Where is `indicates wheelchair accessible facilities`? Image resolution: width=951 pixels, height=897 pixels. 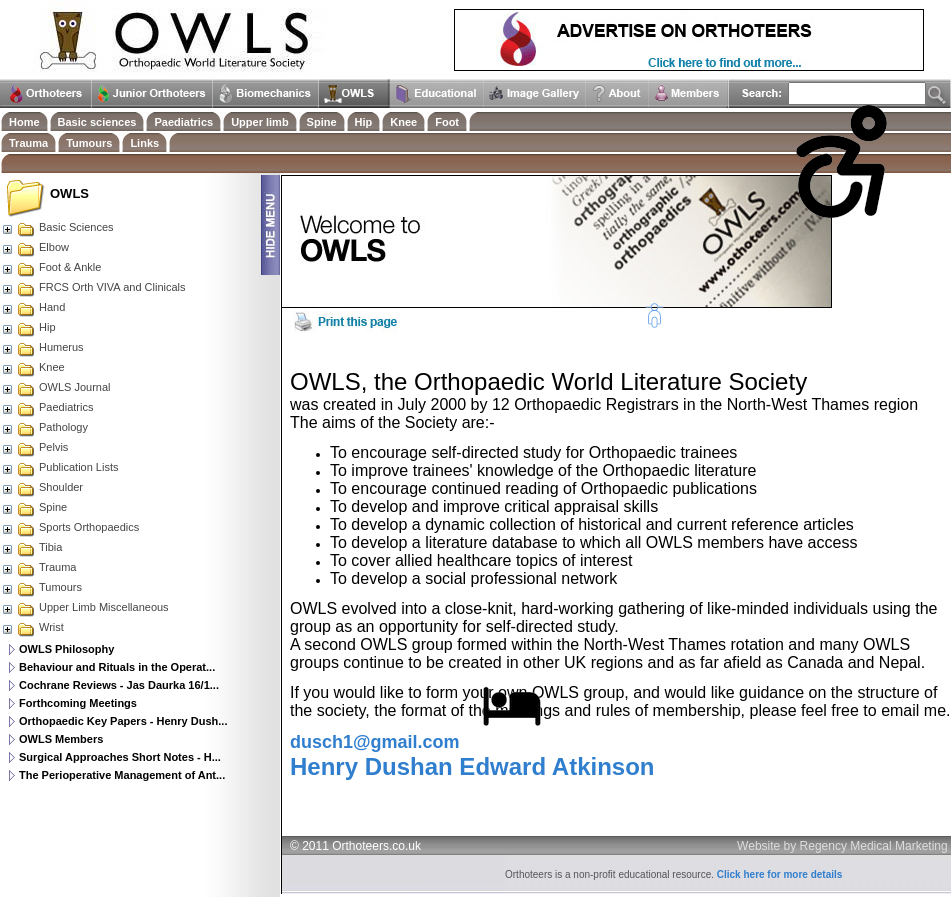 indicates wheelchair accessible facilities is located at coordinates (844, 163).